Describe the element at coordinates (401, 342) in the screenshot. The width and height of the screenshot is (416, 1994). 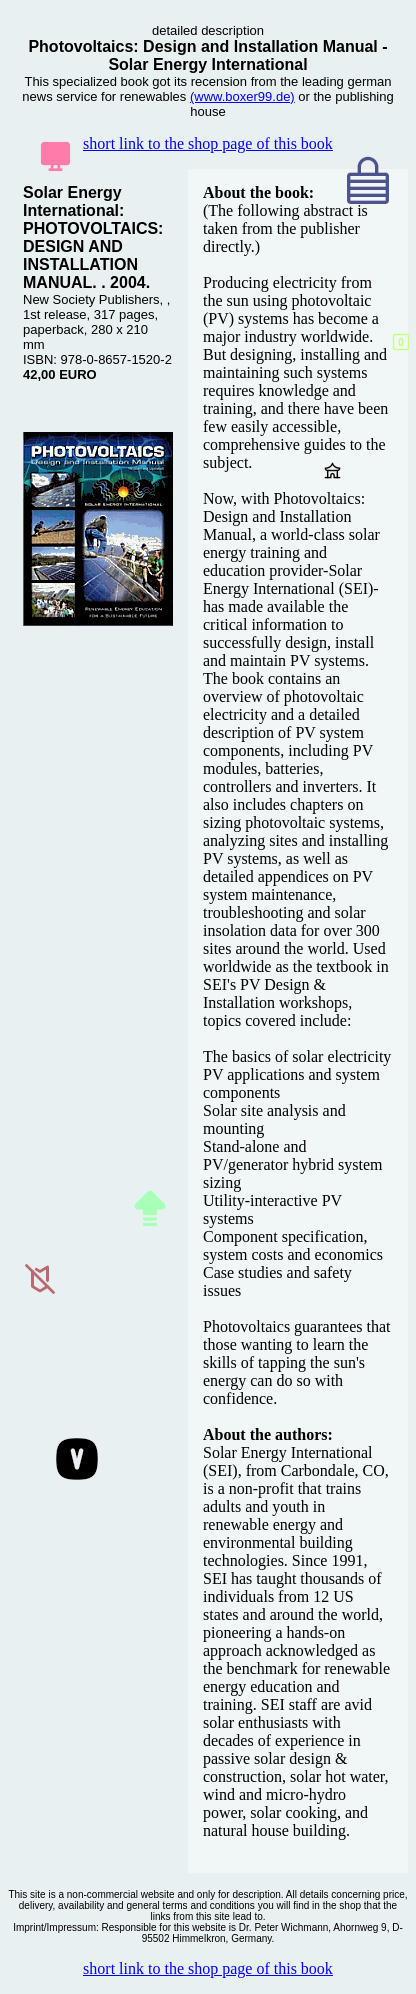
I see `represents the letter "o" in a text or keyboard input` at that location.